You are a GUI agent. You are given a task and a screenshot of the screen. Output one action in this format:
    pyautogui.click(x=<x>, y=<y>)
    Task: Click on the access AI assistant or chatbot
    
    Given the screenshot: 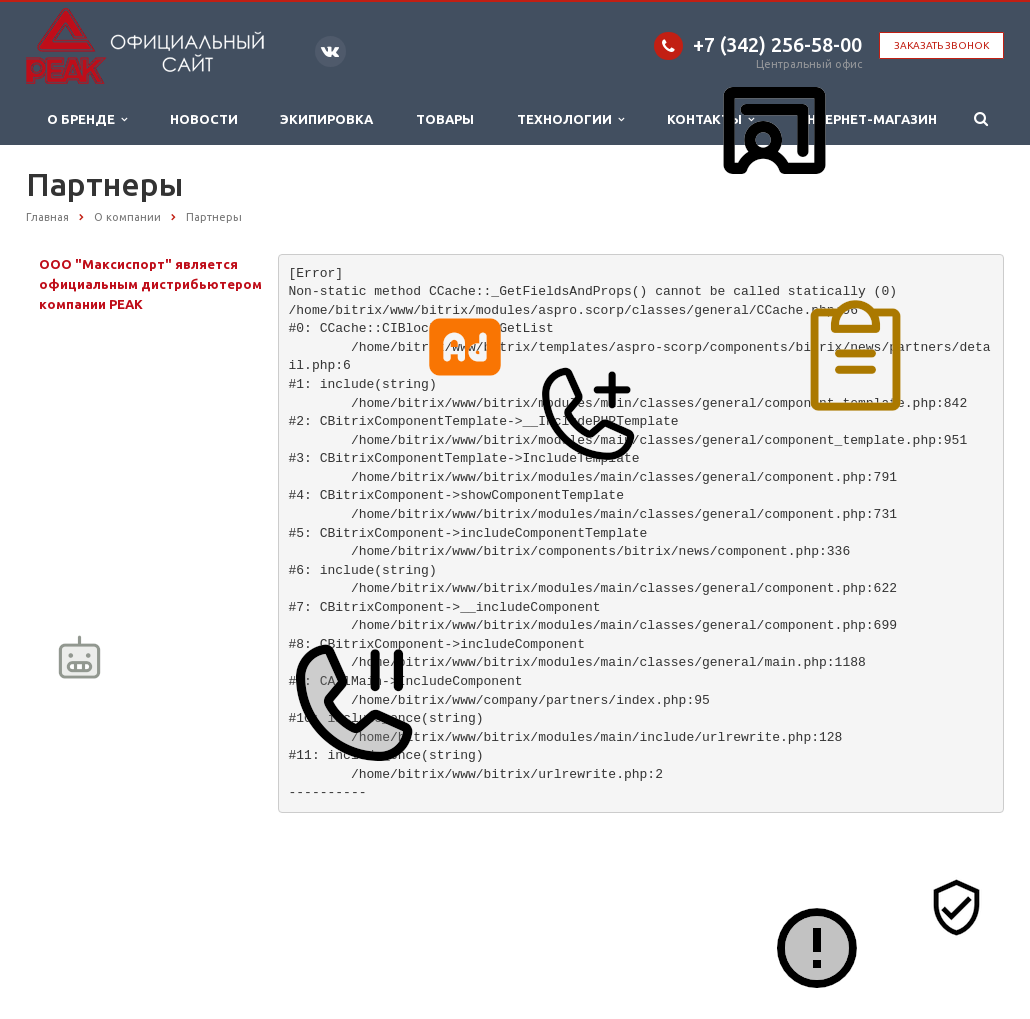 What is the action you would take?
    pyautogui.click(x=79, y=659)
    